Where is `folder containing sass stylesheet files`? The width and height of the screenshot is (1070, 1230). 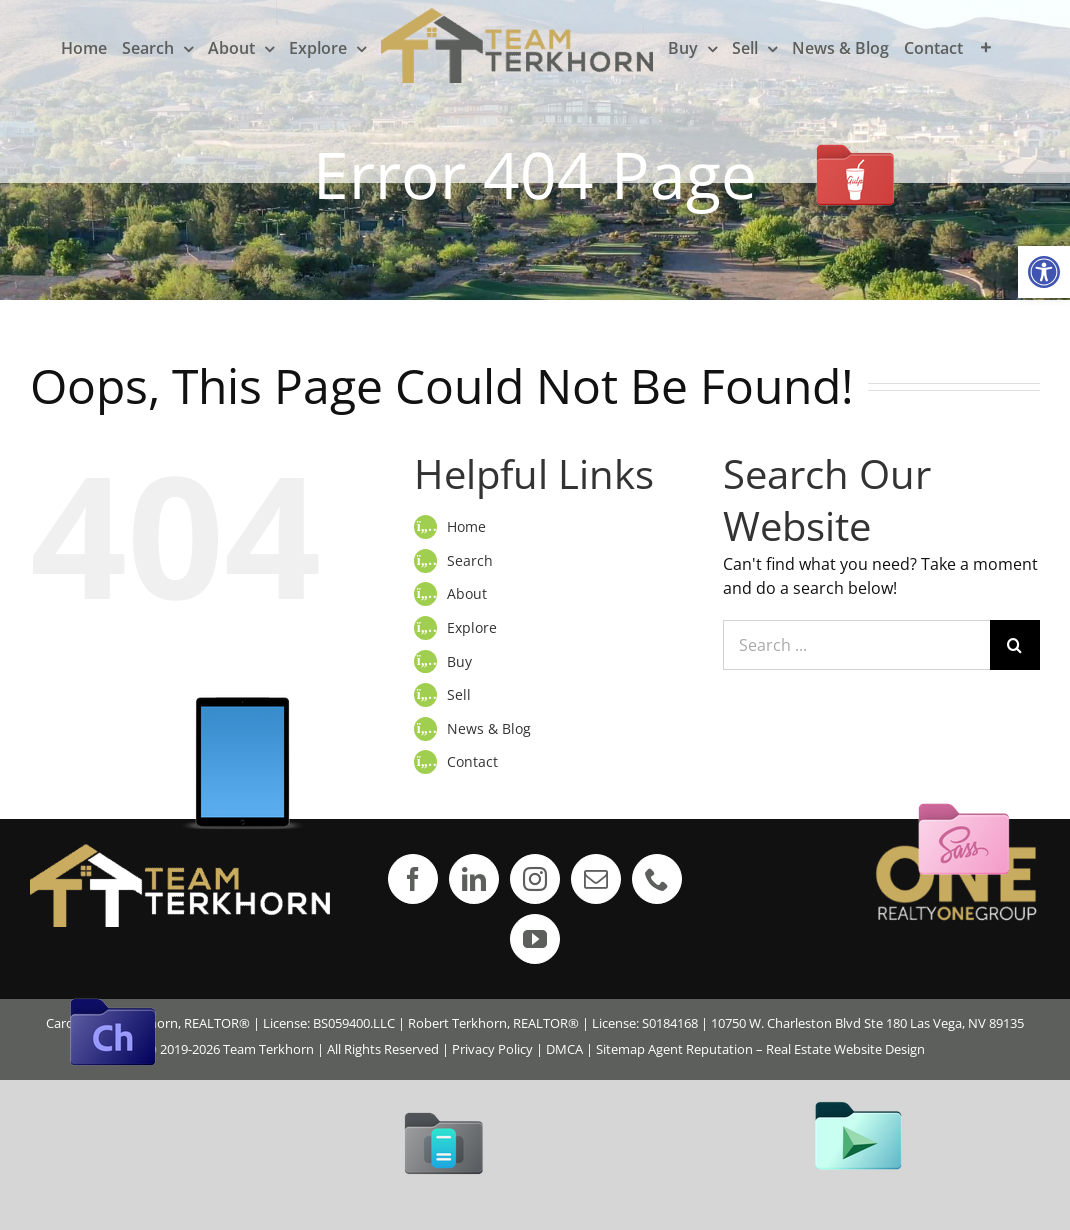 folder containing sass stylesheet files is located at coordinates (963, 841).